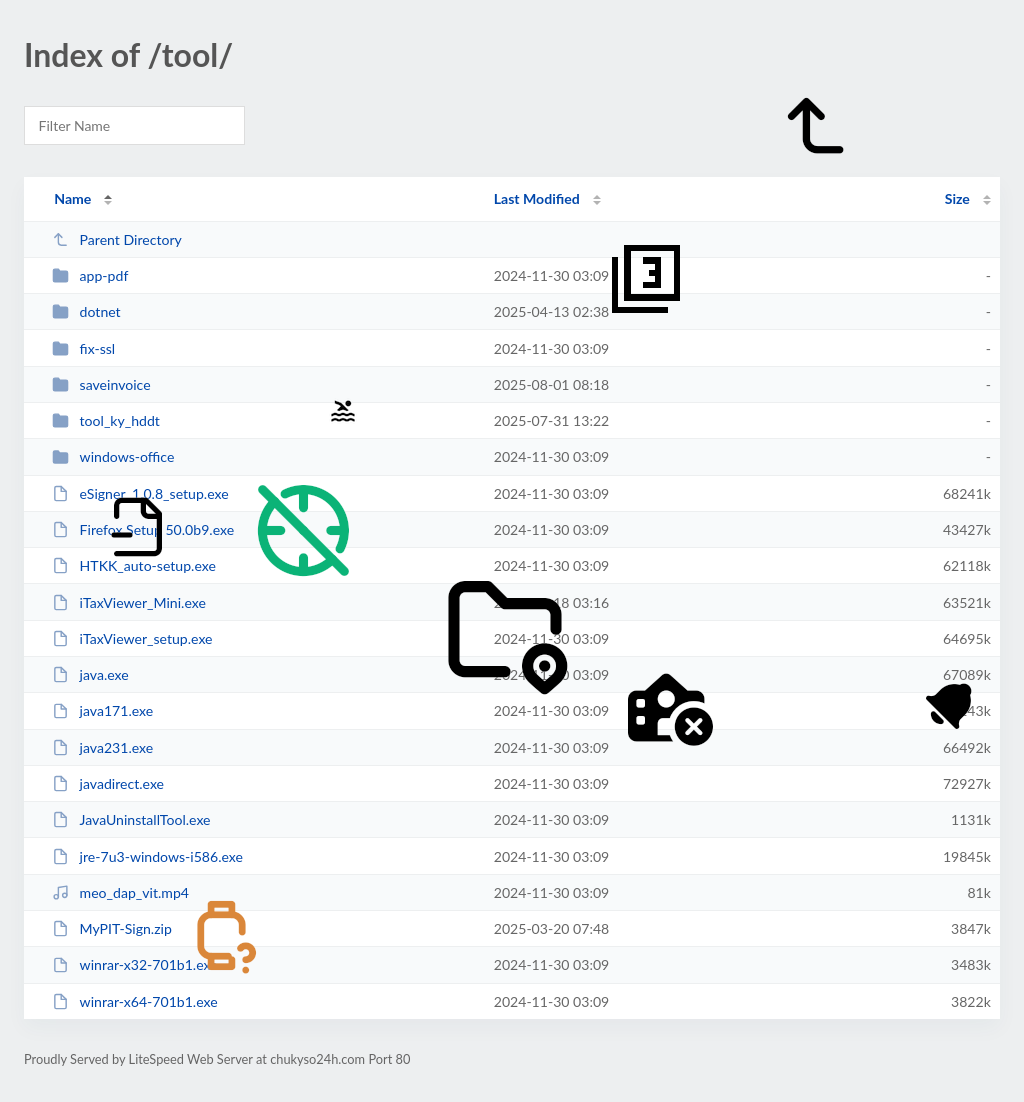  What do you see at coordinates (138, 527) in the screenshot?
I see `remove content from a file` at bounding box center [138, 527].